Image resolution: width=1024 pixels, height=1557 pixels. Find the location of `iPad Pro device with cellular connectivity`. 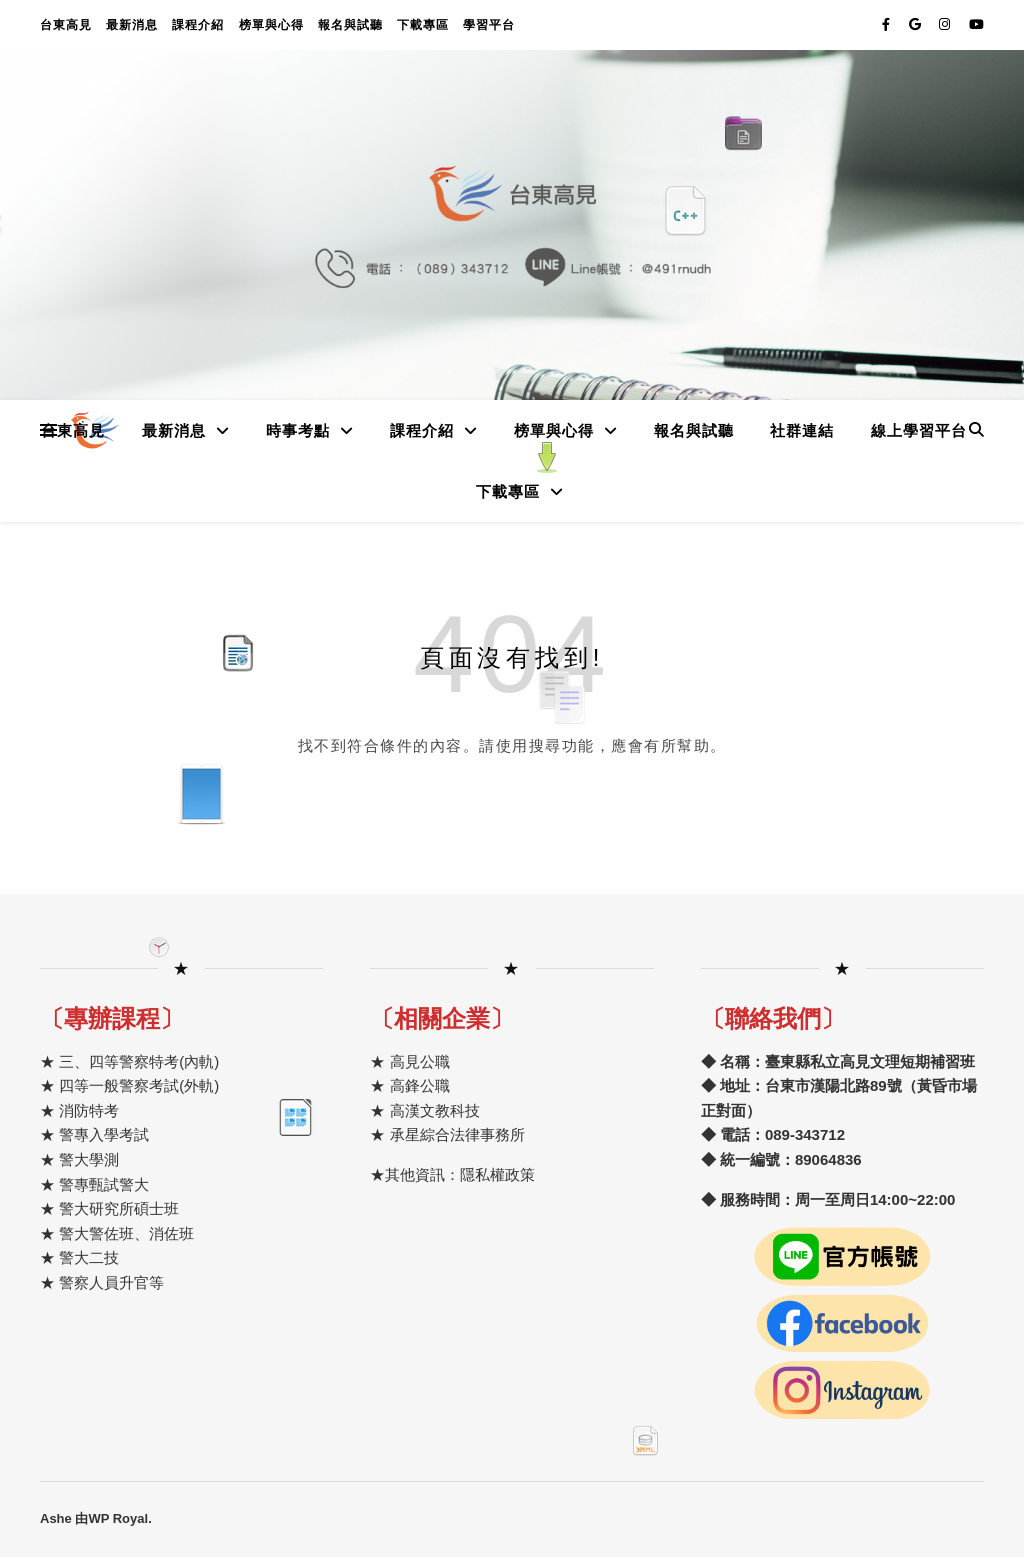

iPad Pro device with cellular connectivity is located at coordinates (201, 794).